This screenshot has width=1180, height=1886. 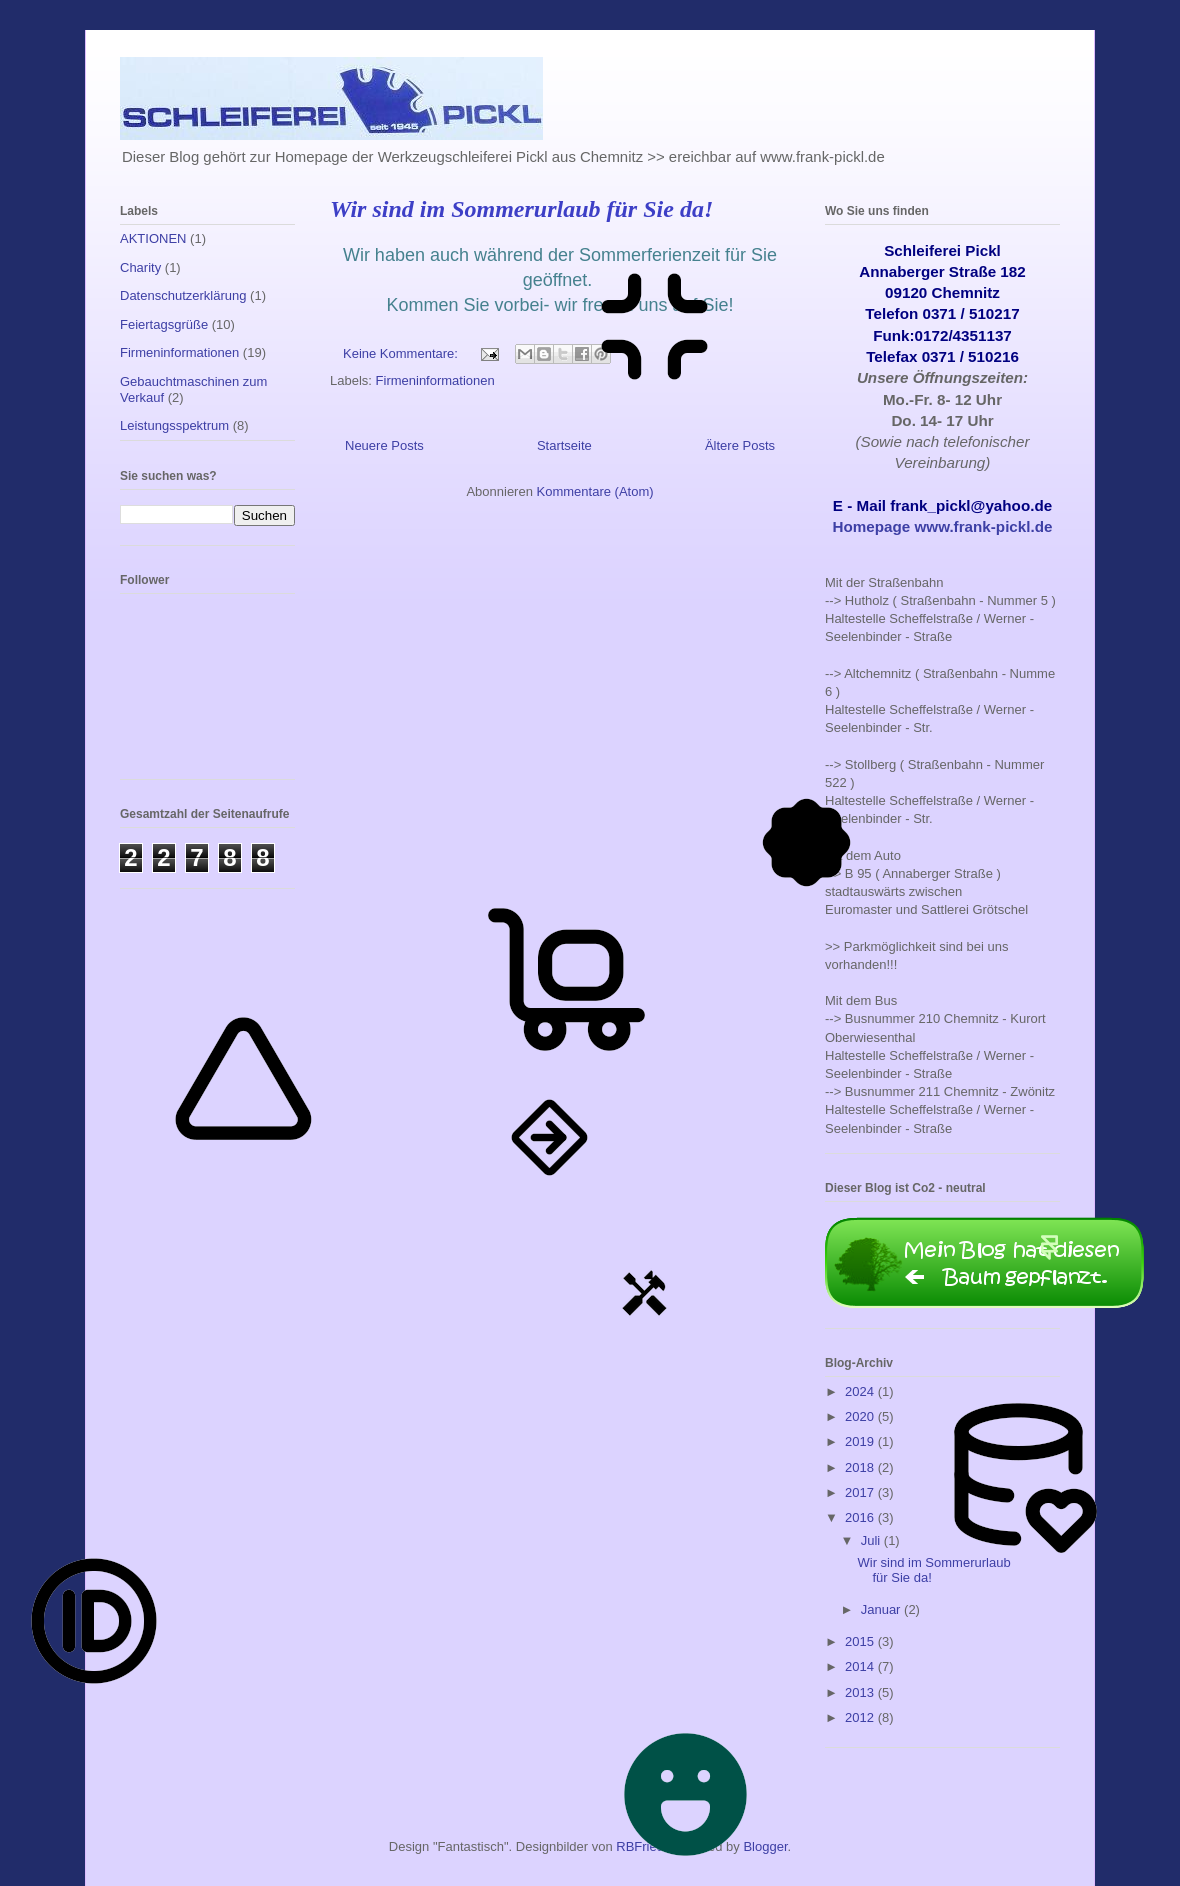 What do you see at coordinates (549, 1137) in the screenshot?
I see `get directions or navigation guidance` at bounding box center [549, 1137].